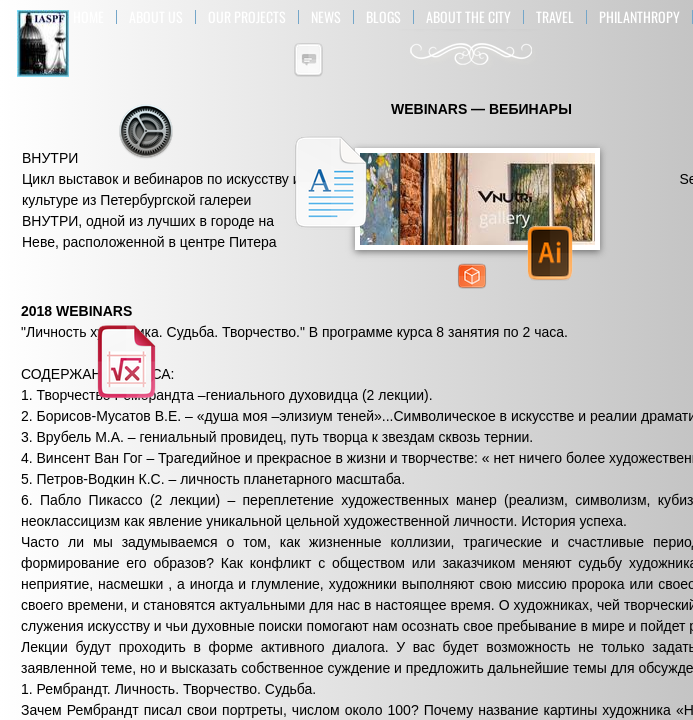 This screenshot has width=693, height=720. What do you see at coordinates (126, 361) in the screenshot?
I see `libreoffice math formula document file` at bounding box center [126, 361].